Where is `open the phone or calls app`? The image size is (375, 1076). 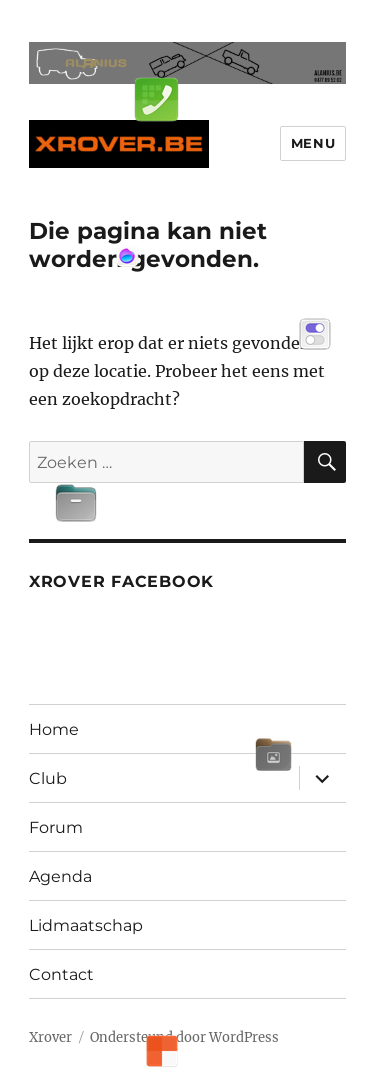
open the phone or calls app is located at coordinates (156, 99).